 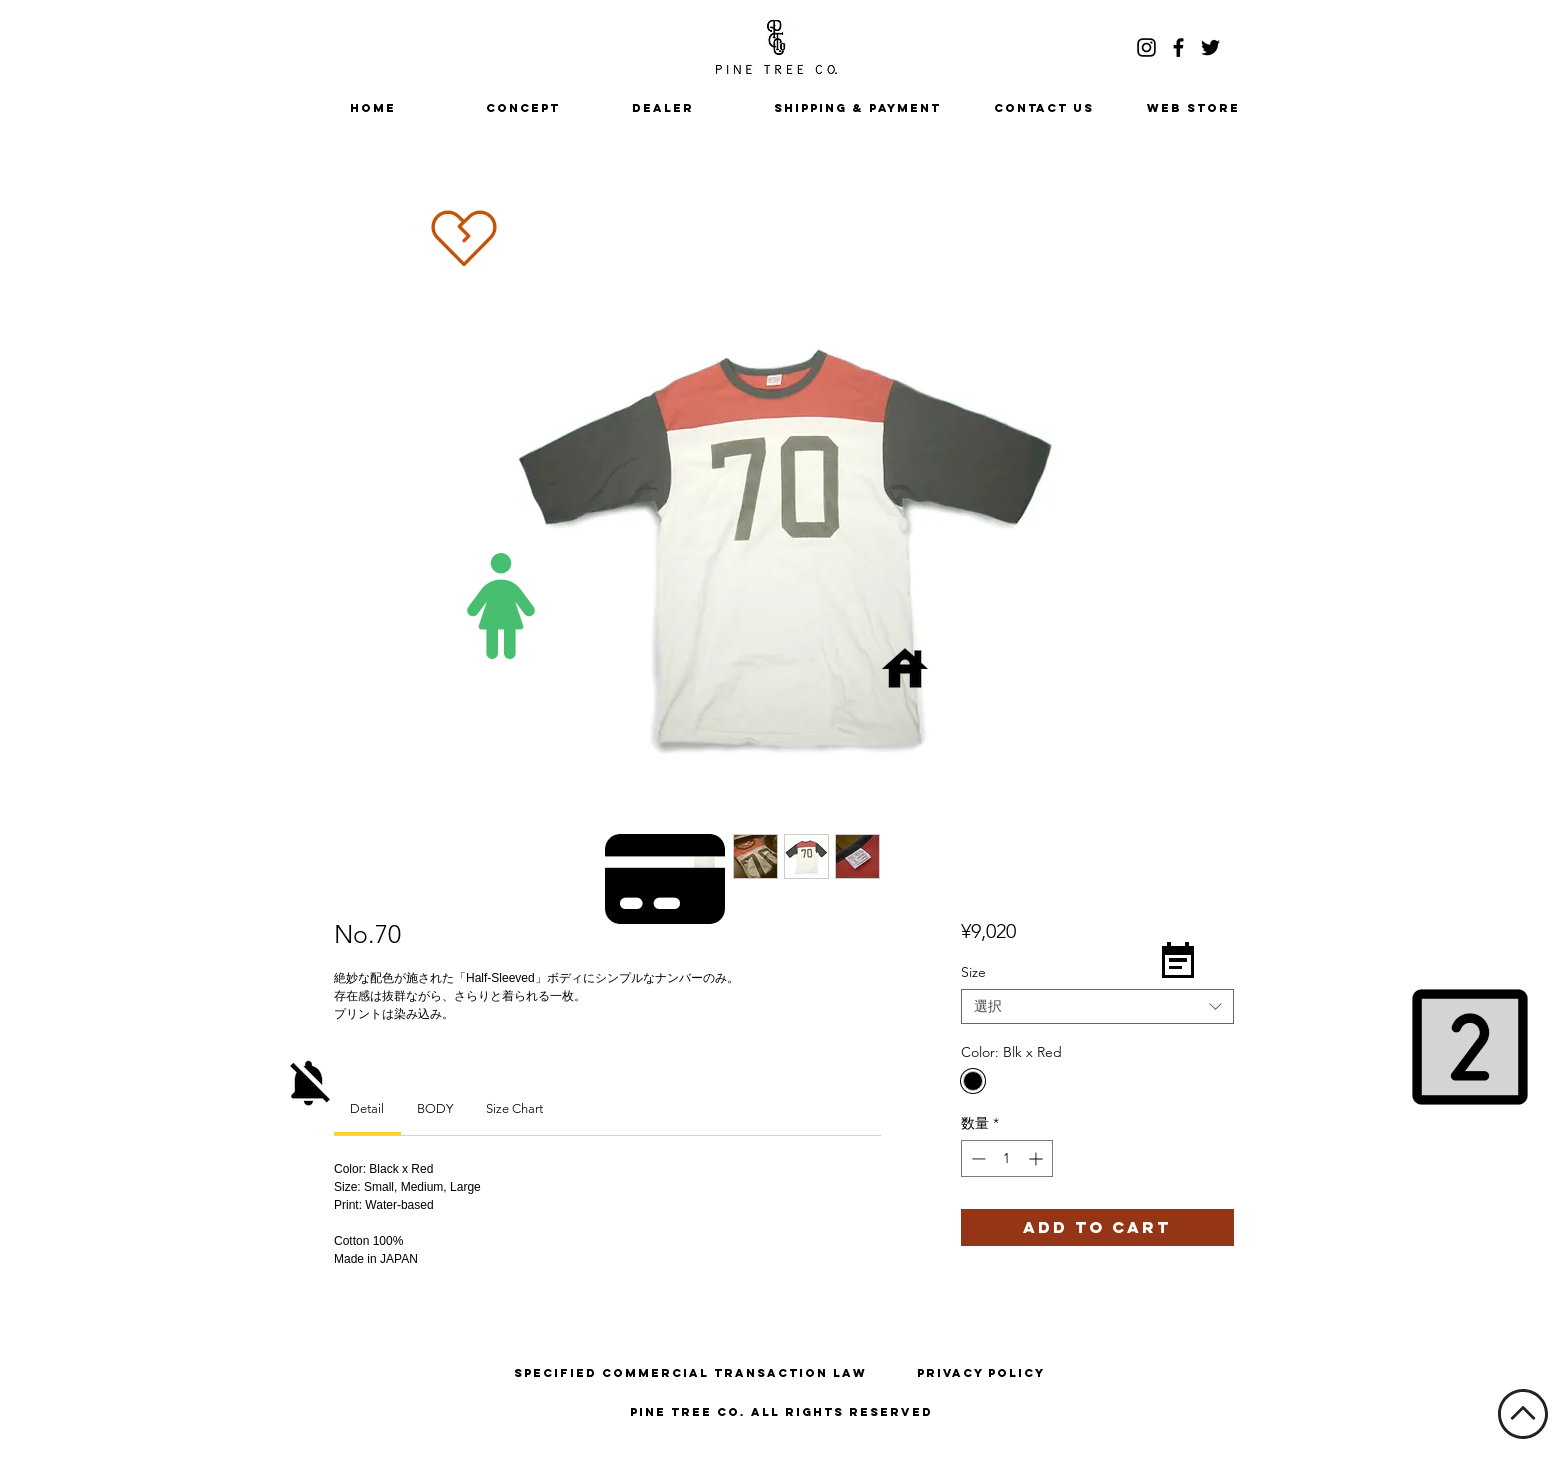 What do you see at coordinates (1178, 962) in the screenshot?
I see `view event details or notes` at bounding box center [1178, 962].